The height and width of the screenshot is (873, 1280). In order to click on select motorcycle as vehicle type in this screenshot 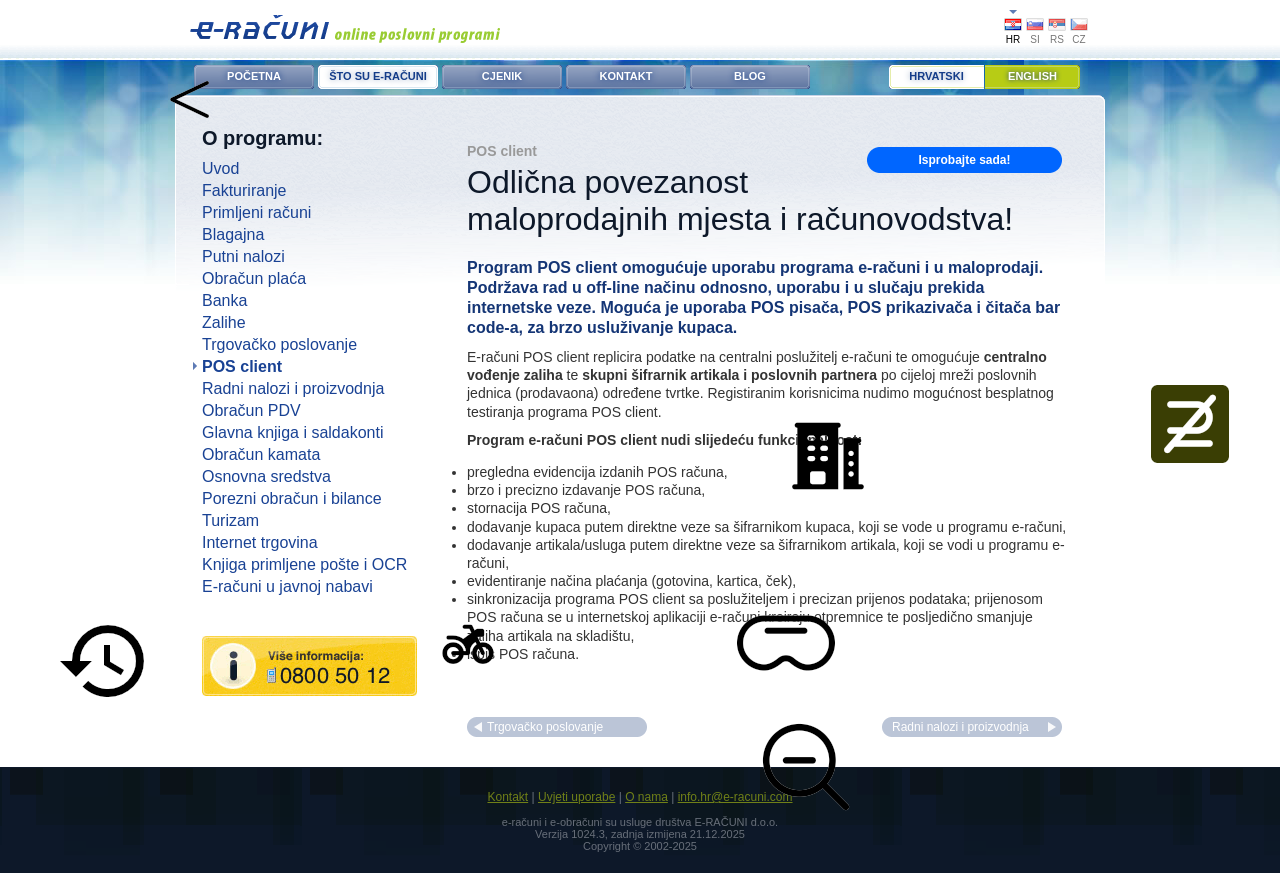, I will do `click(468, 645)`.